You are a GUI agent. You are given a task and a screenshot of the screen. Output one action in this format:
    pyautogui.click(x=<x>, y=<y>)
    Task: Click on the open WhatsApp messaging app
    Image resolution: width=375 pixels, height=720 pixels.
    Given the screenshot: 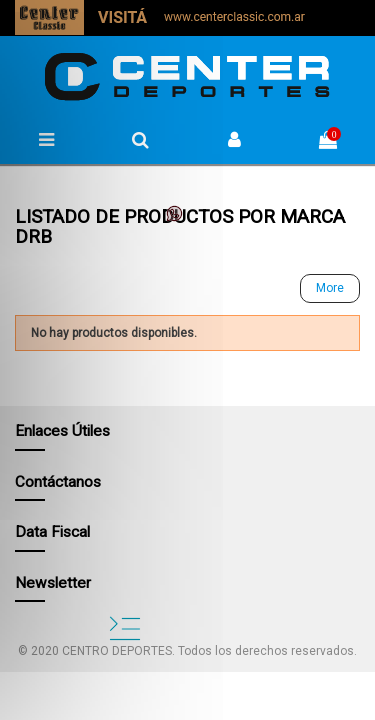 What is the action you would take?
    pyautogui.click(x=174, y=213)
    